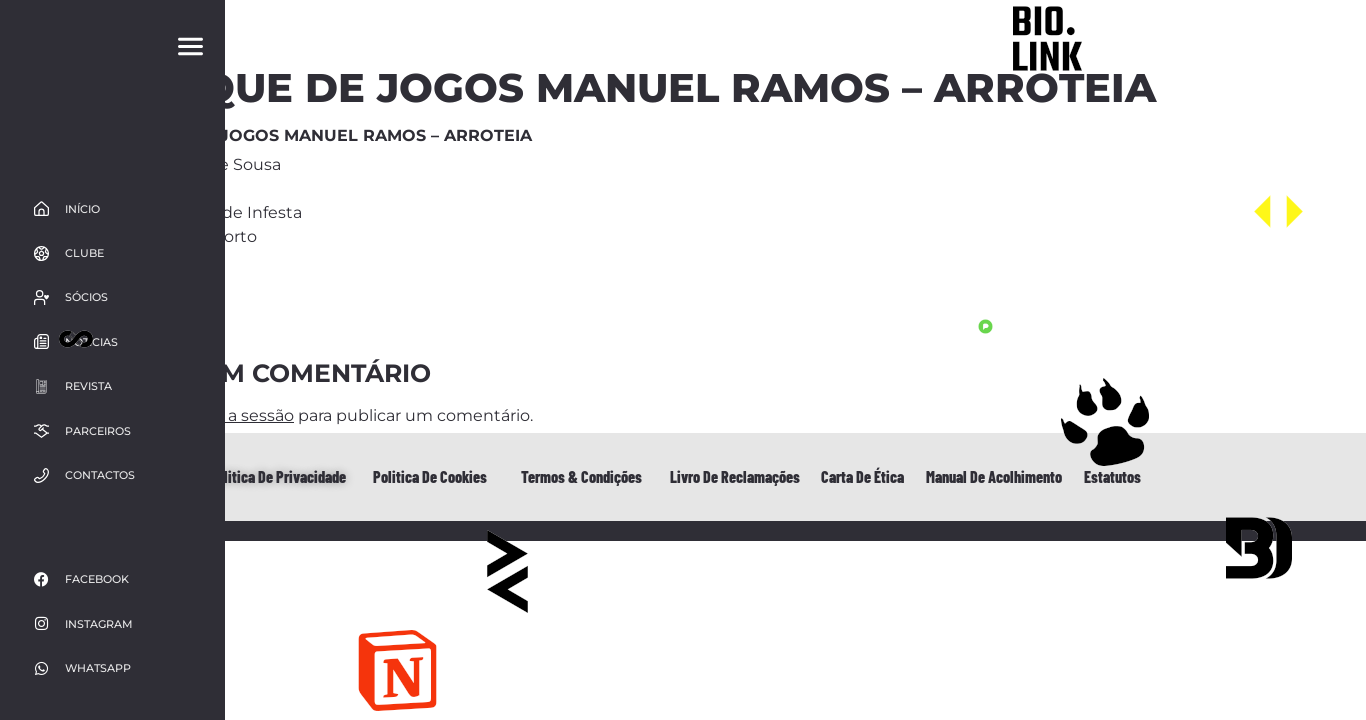  Describe the element at coordinates (507, 571) in the screenshot. I see `playcanvas game engine logo` at that location.